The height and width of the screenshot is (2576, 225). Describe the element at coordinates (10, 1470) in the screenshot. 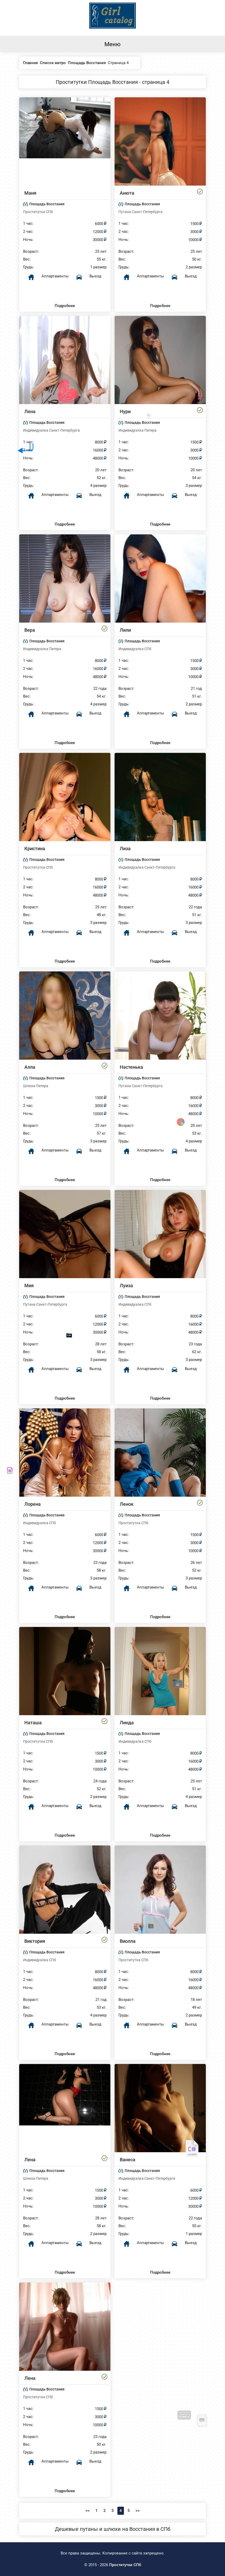

I see `libreoffice base database file` at that location.